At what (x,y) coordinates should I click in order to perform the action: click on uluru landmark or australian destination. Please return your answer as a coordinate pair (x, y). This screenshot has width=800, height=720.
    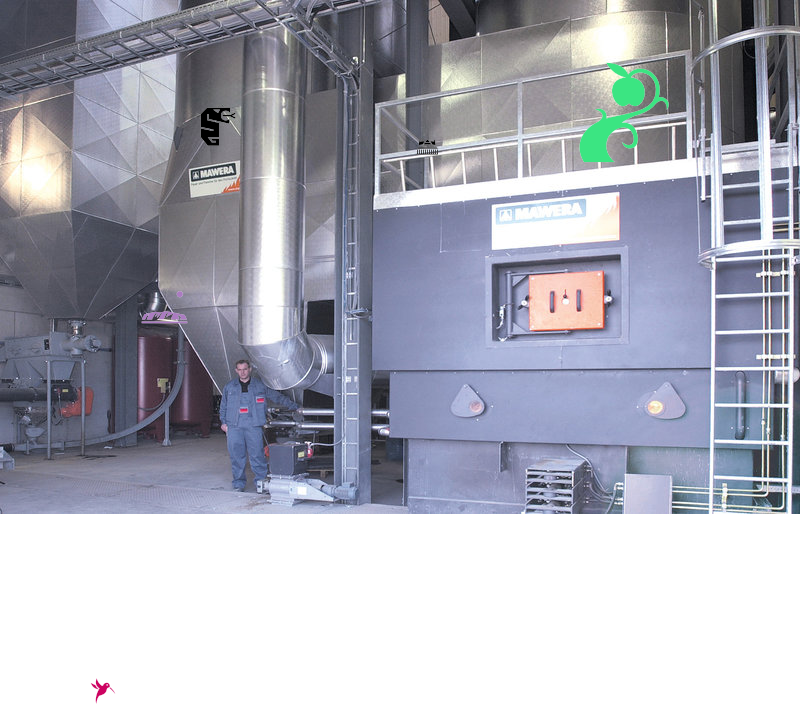
    Looking at the image, I should click on (164, 309).